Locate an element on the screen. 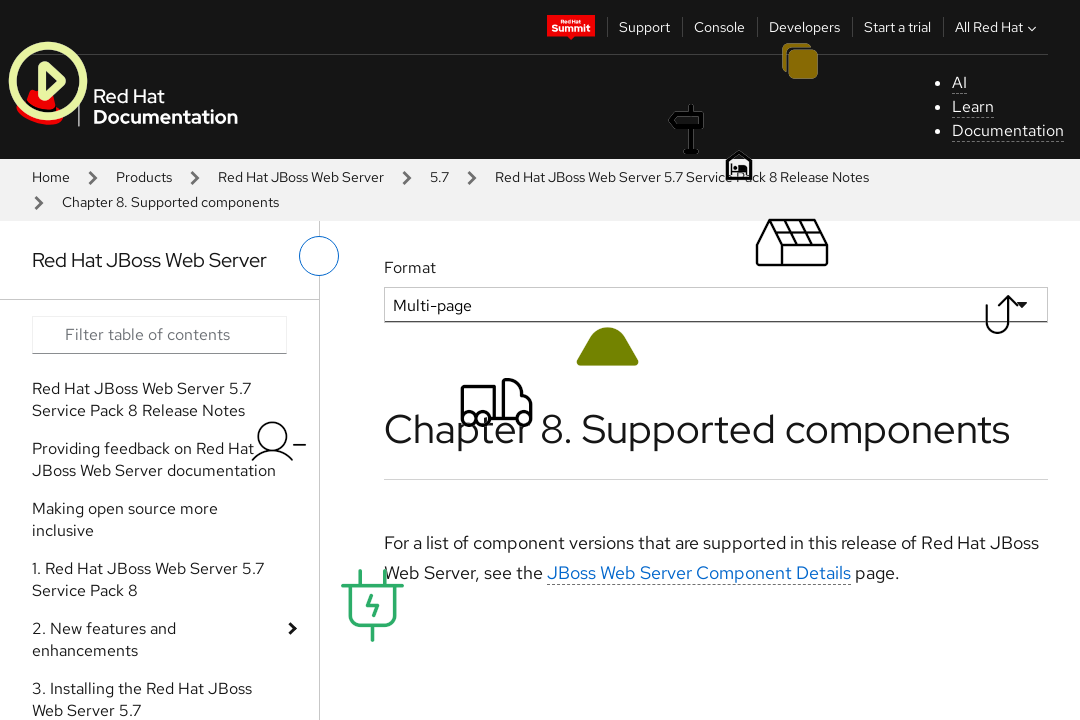  device is currently charging is located at coordinates (372, 605).